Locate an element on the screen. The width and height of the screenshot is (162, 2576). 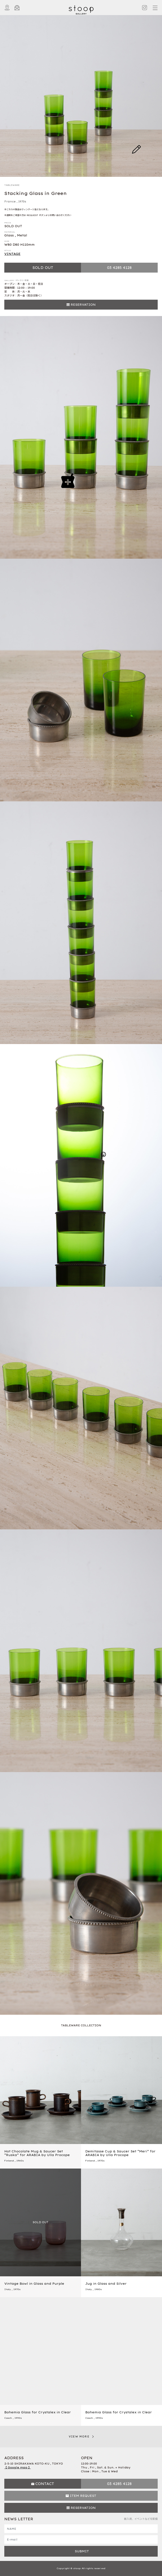
rate your experience as very satisfied is located at coordinates (103, 1154).